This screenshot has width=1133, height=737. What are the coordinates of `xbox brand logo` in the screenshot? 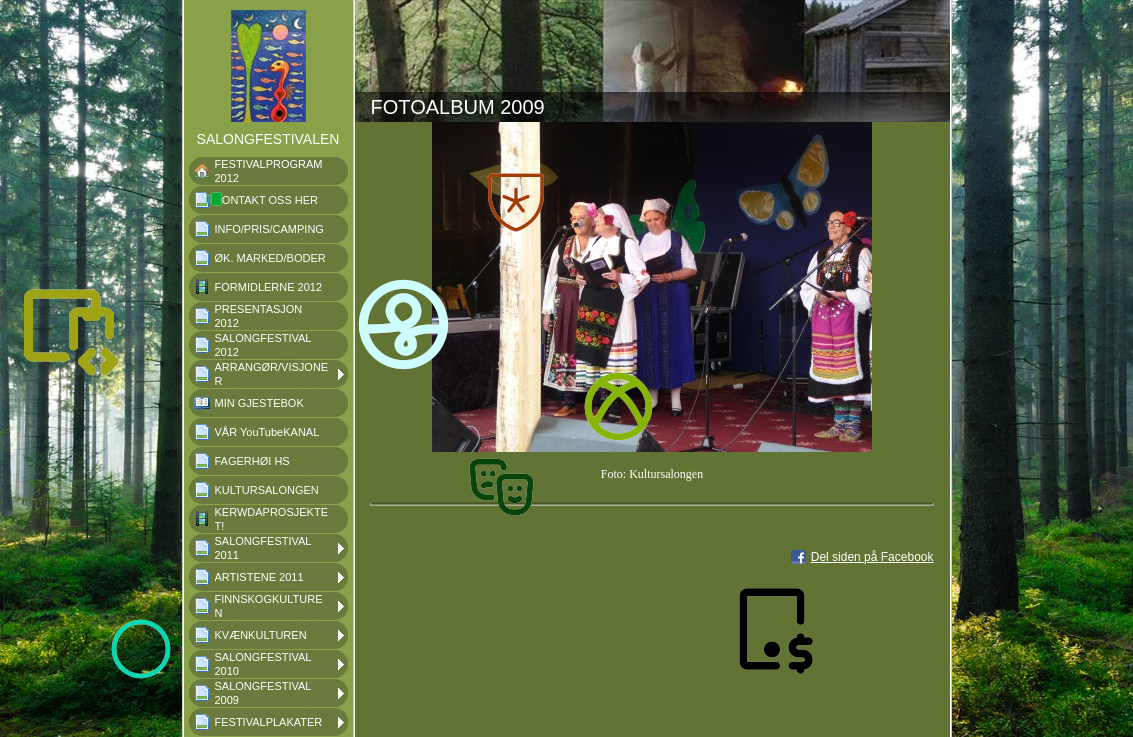 It's located at (618, 406).